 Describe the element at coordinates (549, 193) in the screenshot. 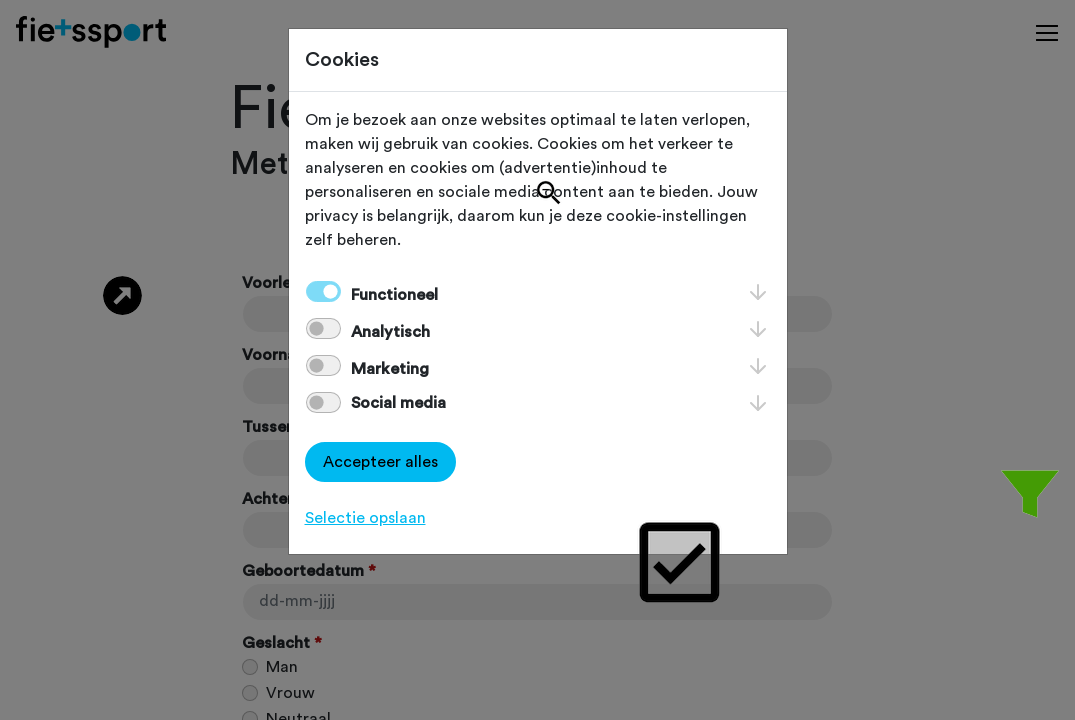

I see `zoom out to see more of the view` at that location.